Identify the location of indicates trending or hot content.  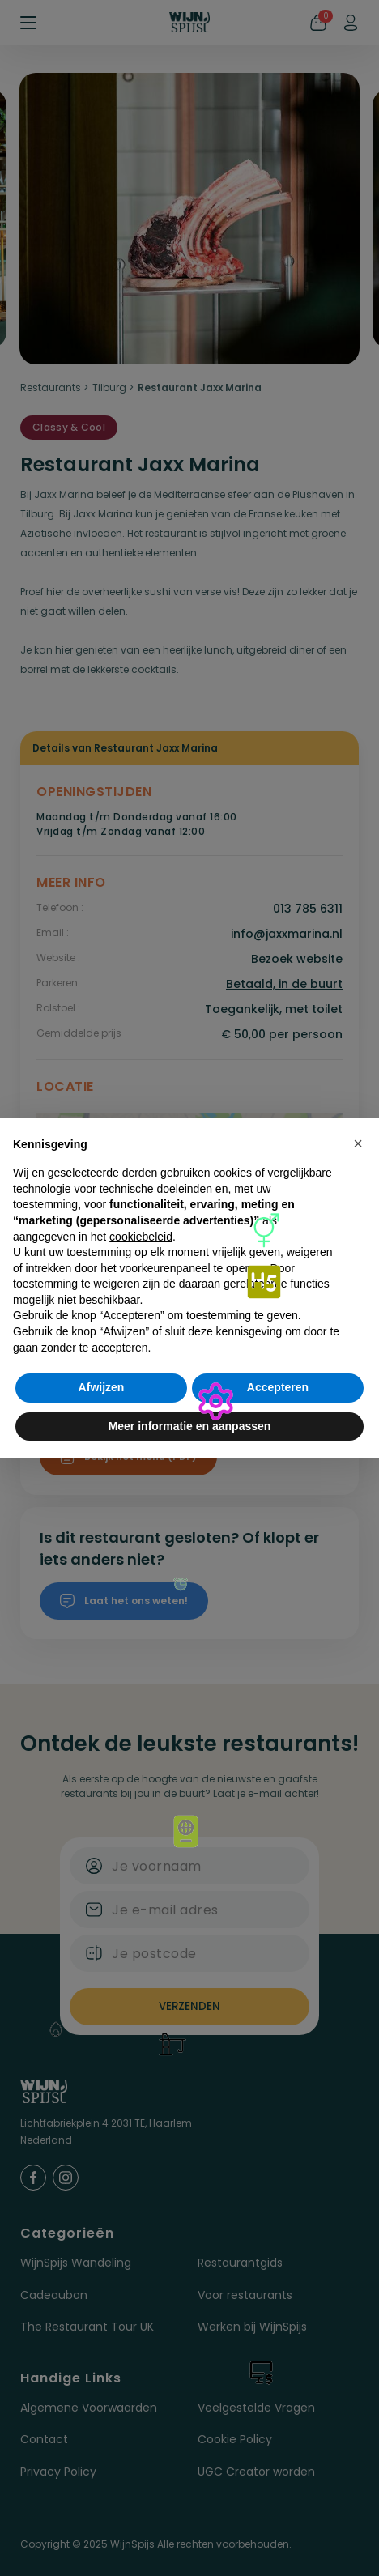
(56, 2029).